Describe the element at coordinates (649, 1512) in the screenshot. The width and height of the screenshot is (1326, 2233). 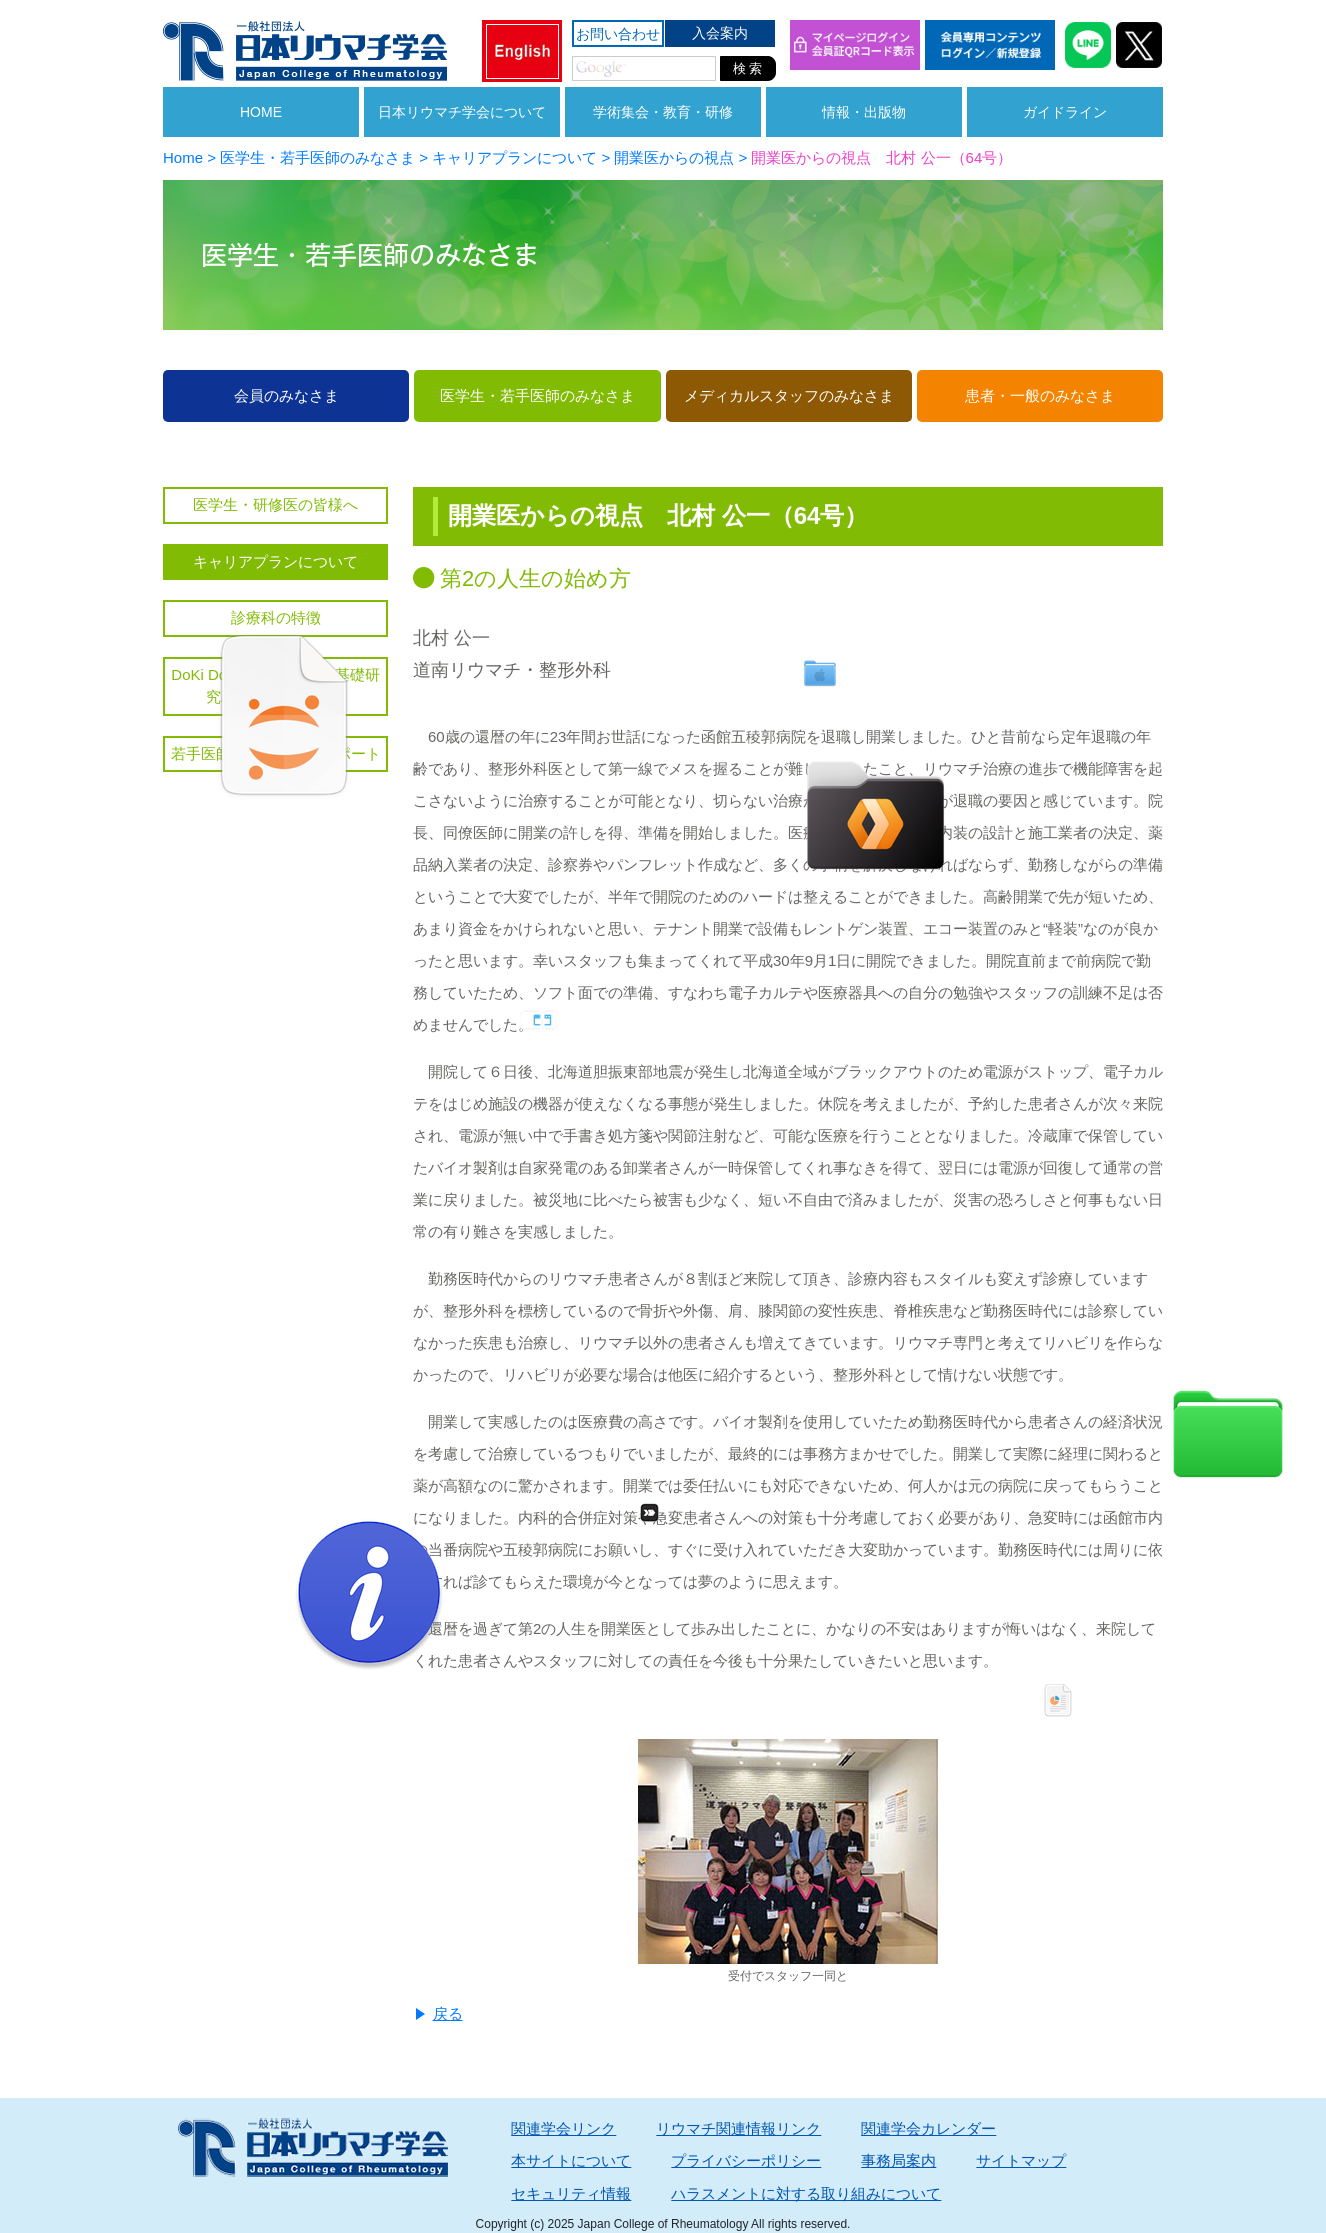
I see `open fish shell terminal application` at that location.